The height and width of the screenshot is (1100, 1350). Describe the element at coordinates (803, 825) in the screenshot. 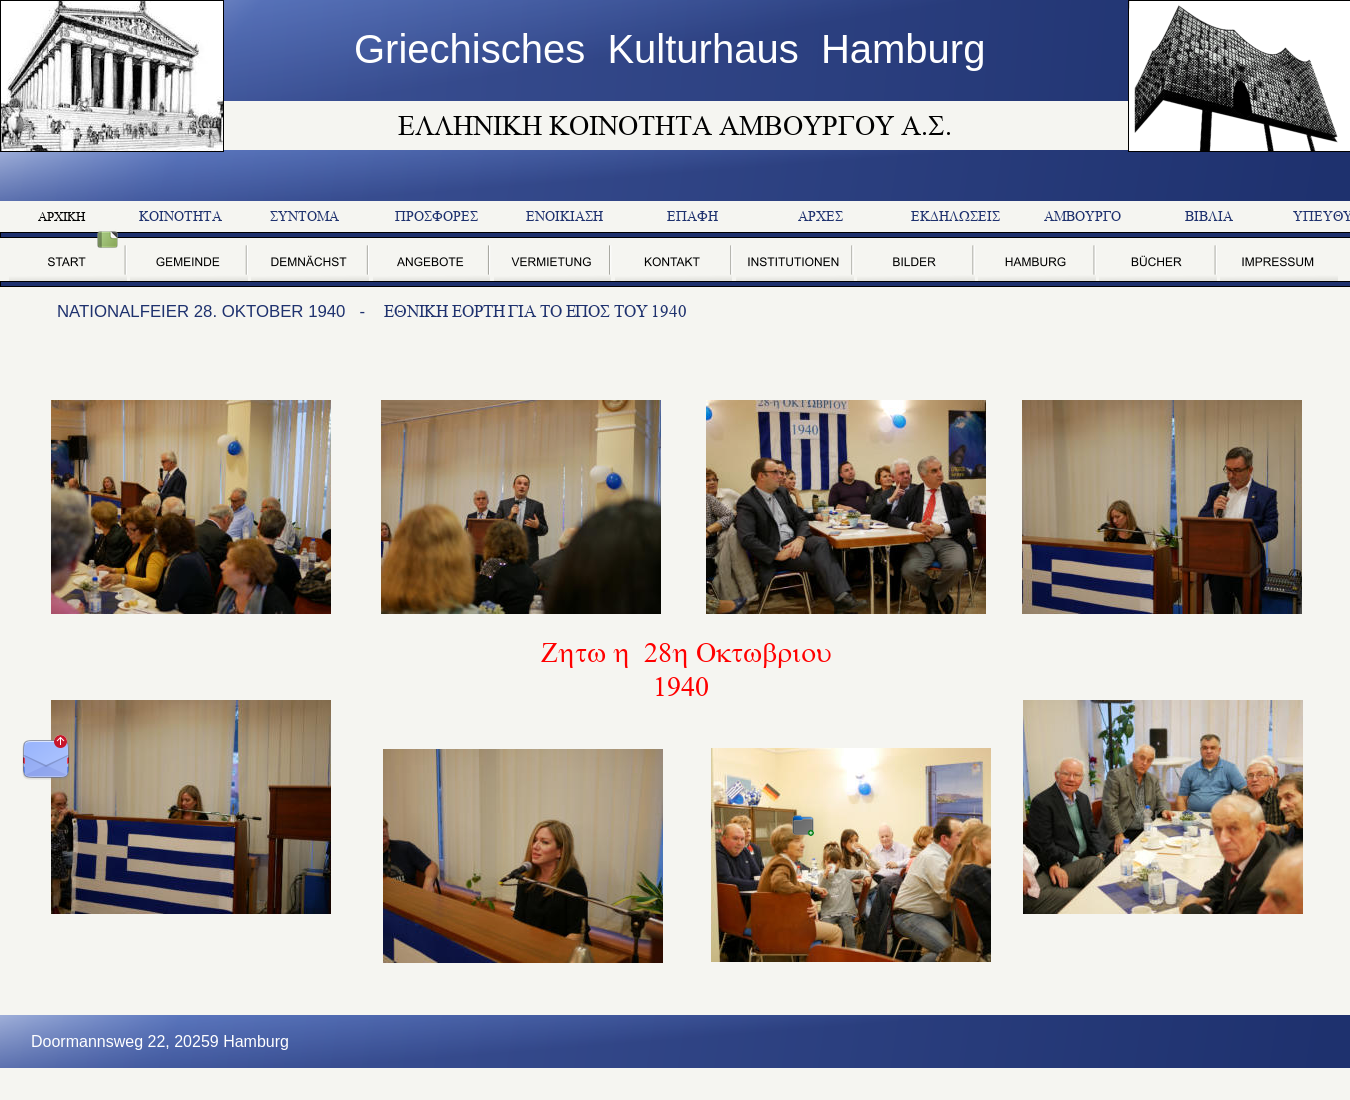

I see `create a new folder` at that location.